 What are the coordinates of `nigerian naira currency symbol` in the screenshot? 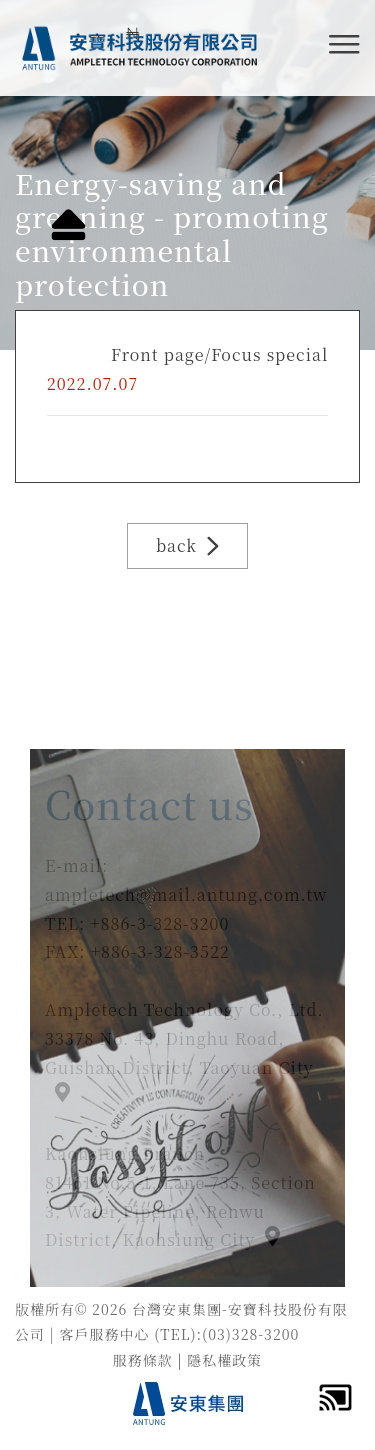 It's located at (132, 33).